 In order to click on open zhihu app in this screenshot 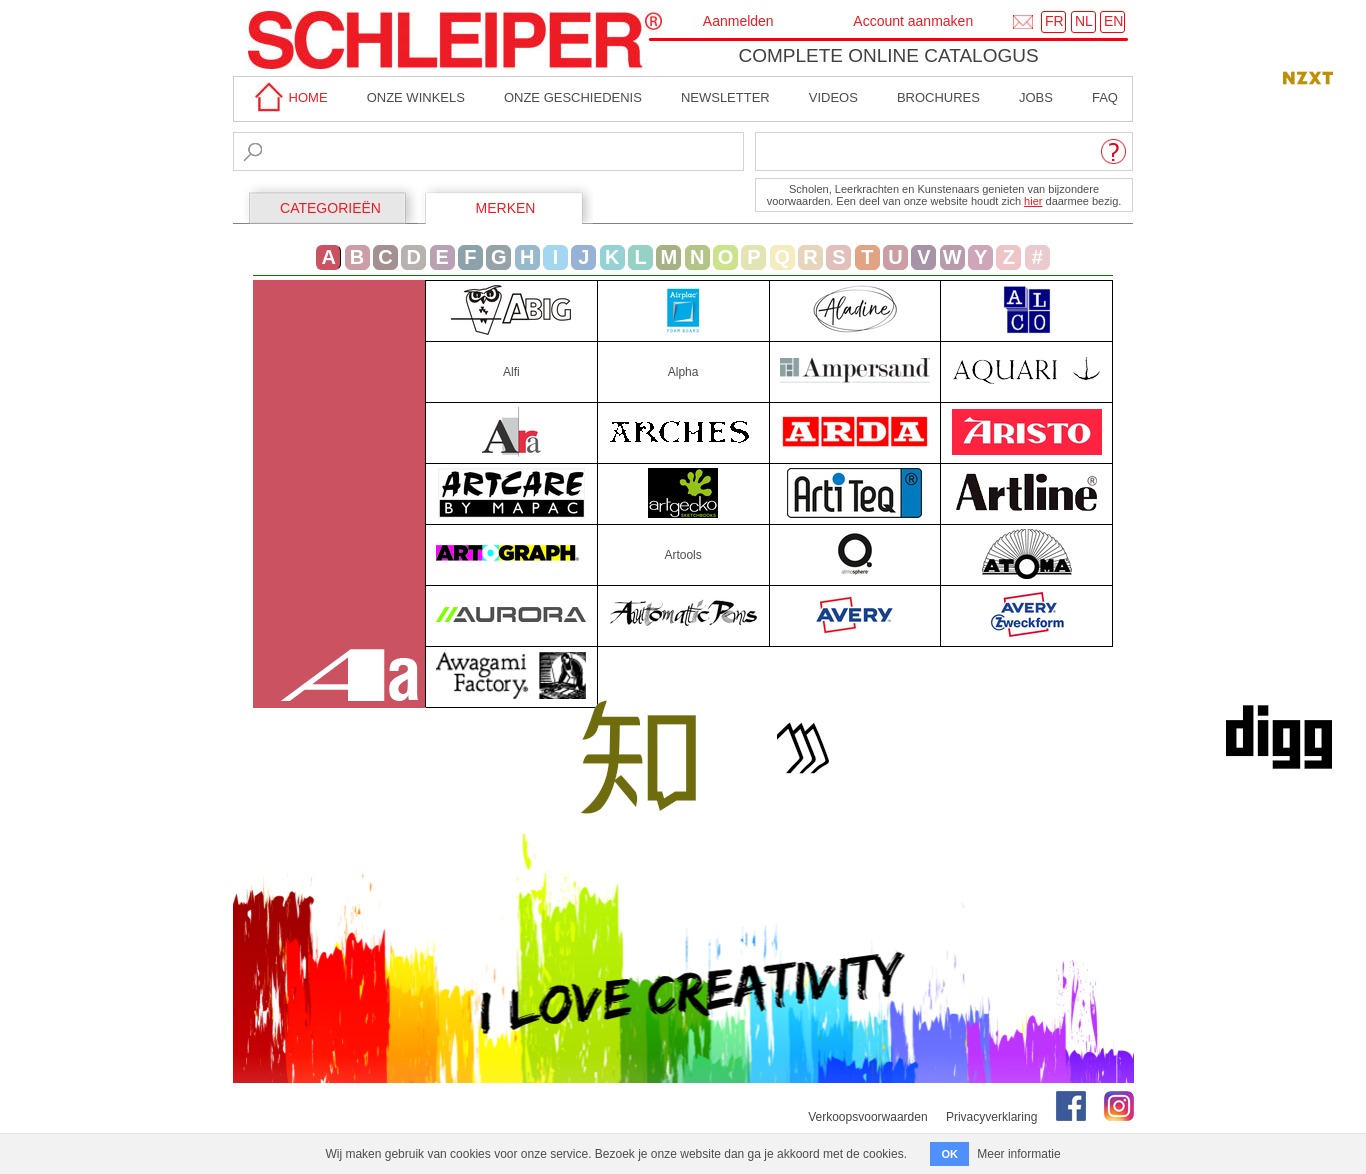, I will do `click(639, 757)`.